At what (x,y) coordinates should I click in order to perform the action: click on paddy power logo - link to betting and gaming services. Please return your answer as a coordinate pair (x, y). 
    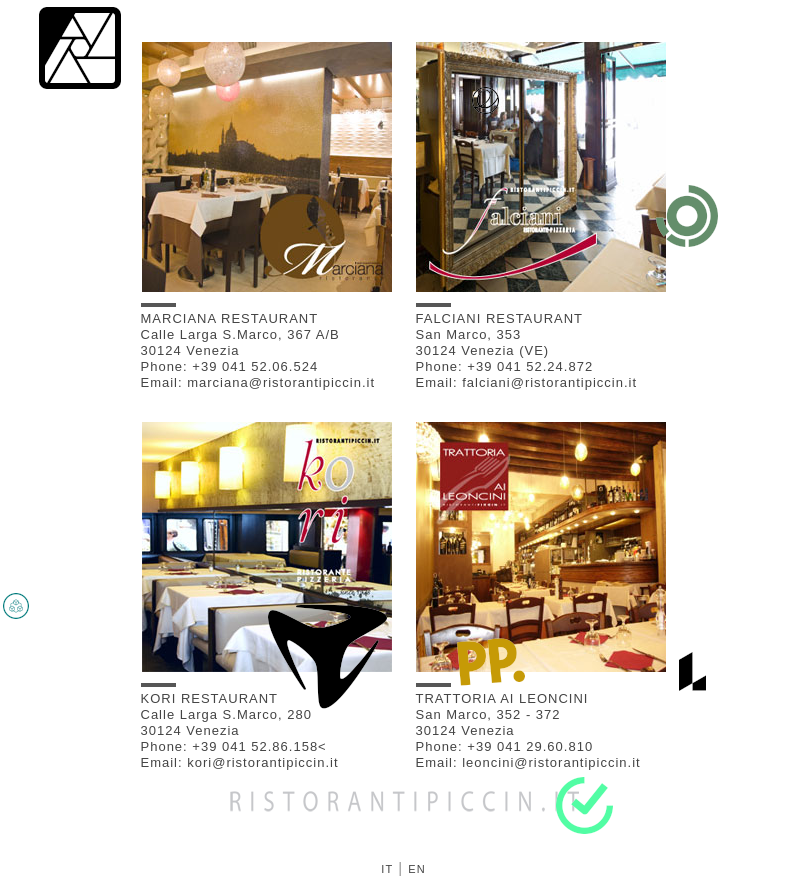
    Looking at the image, I should click on (491, 662).